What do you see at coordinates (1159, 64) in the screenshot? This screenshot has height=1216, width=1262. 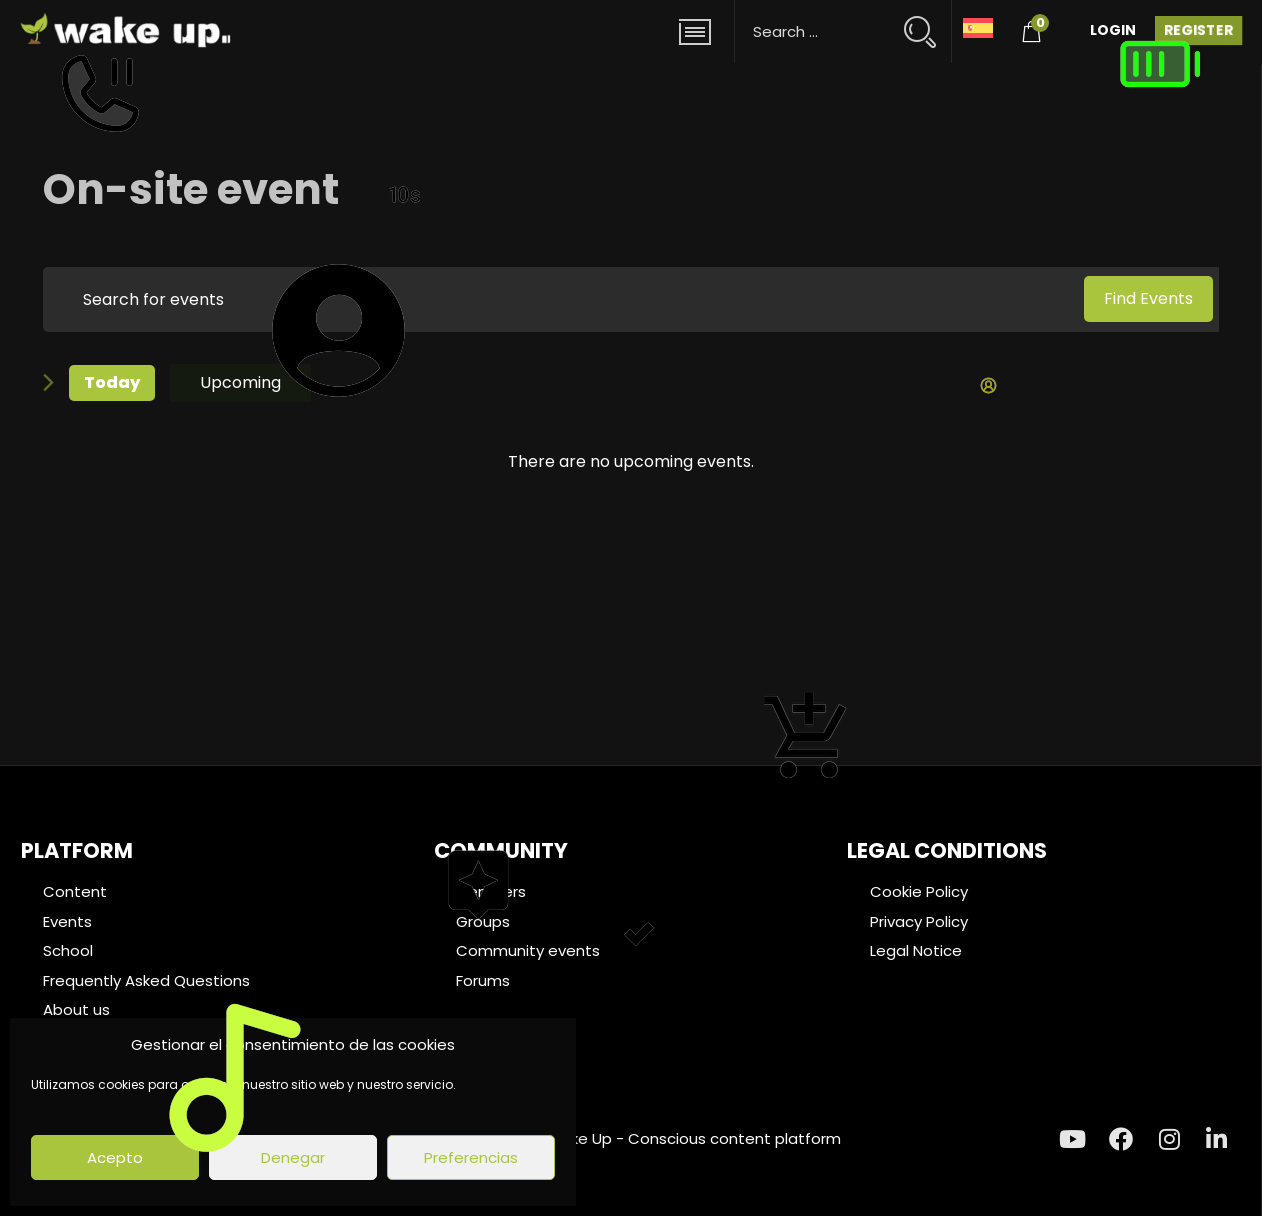 I see `indicates high battery level` at bounding box center [1159, 64].